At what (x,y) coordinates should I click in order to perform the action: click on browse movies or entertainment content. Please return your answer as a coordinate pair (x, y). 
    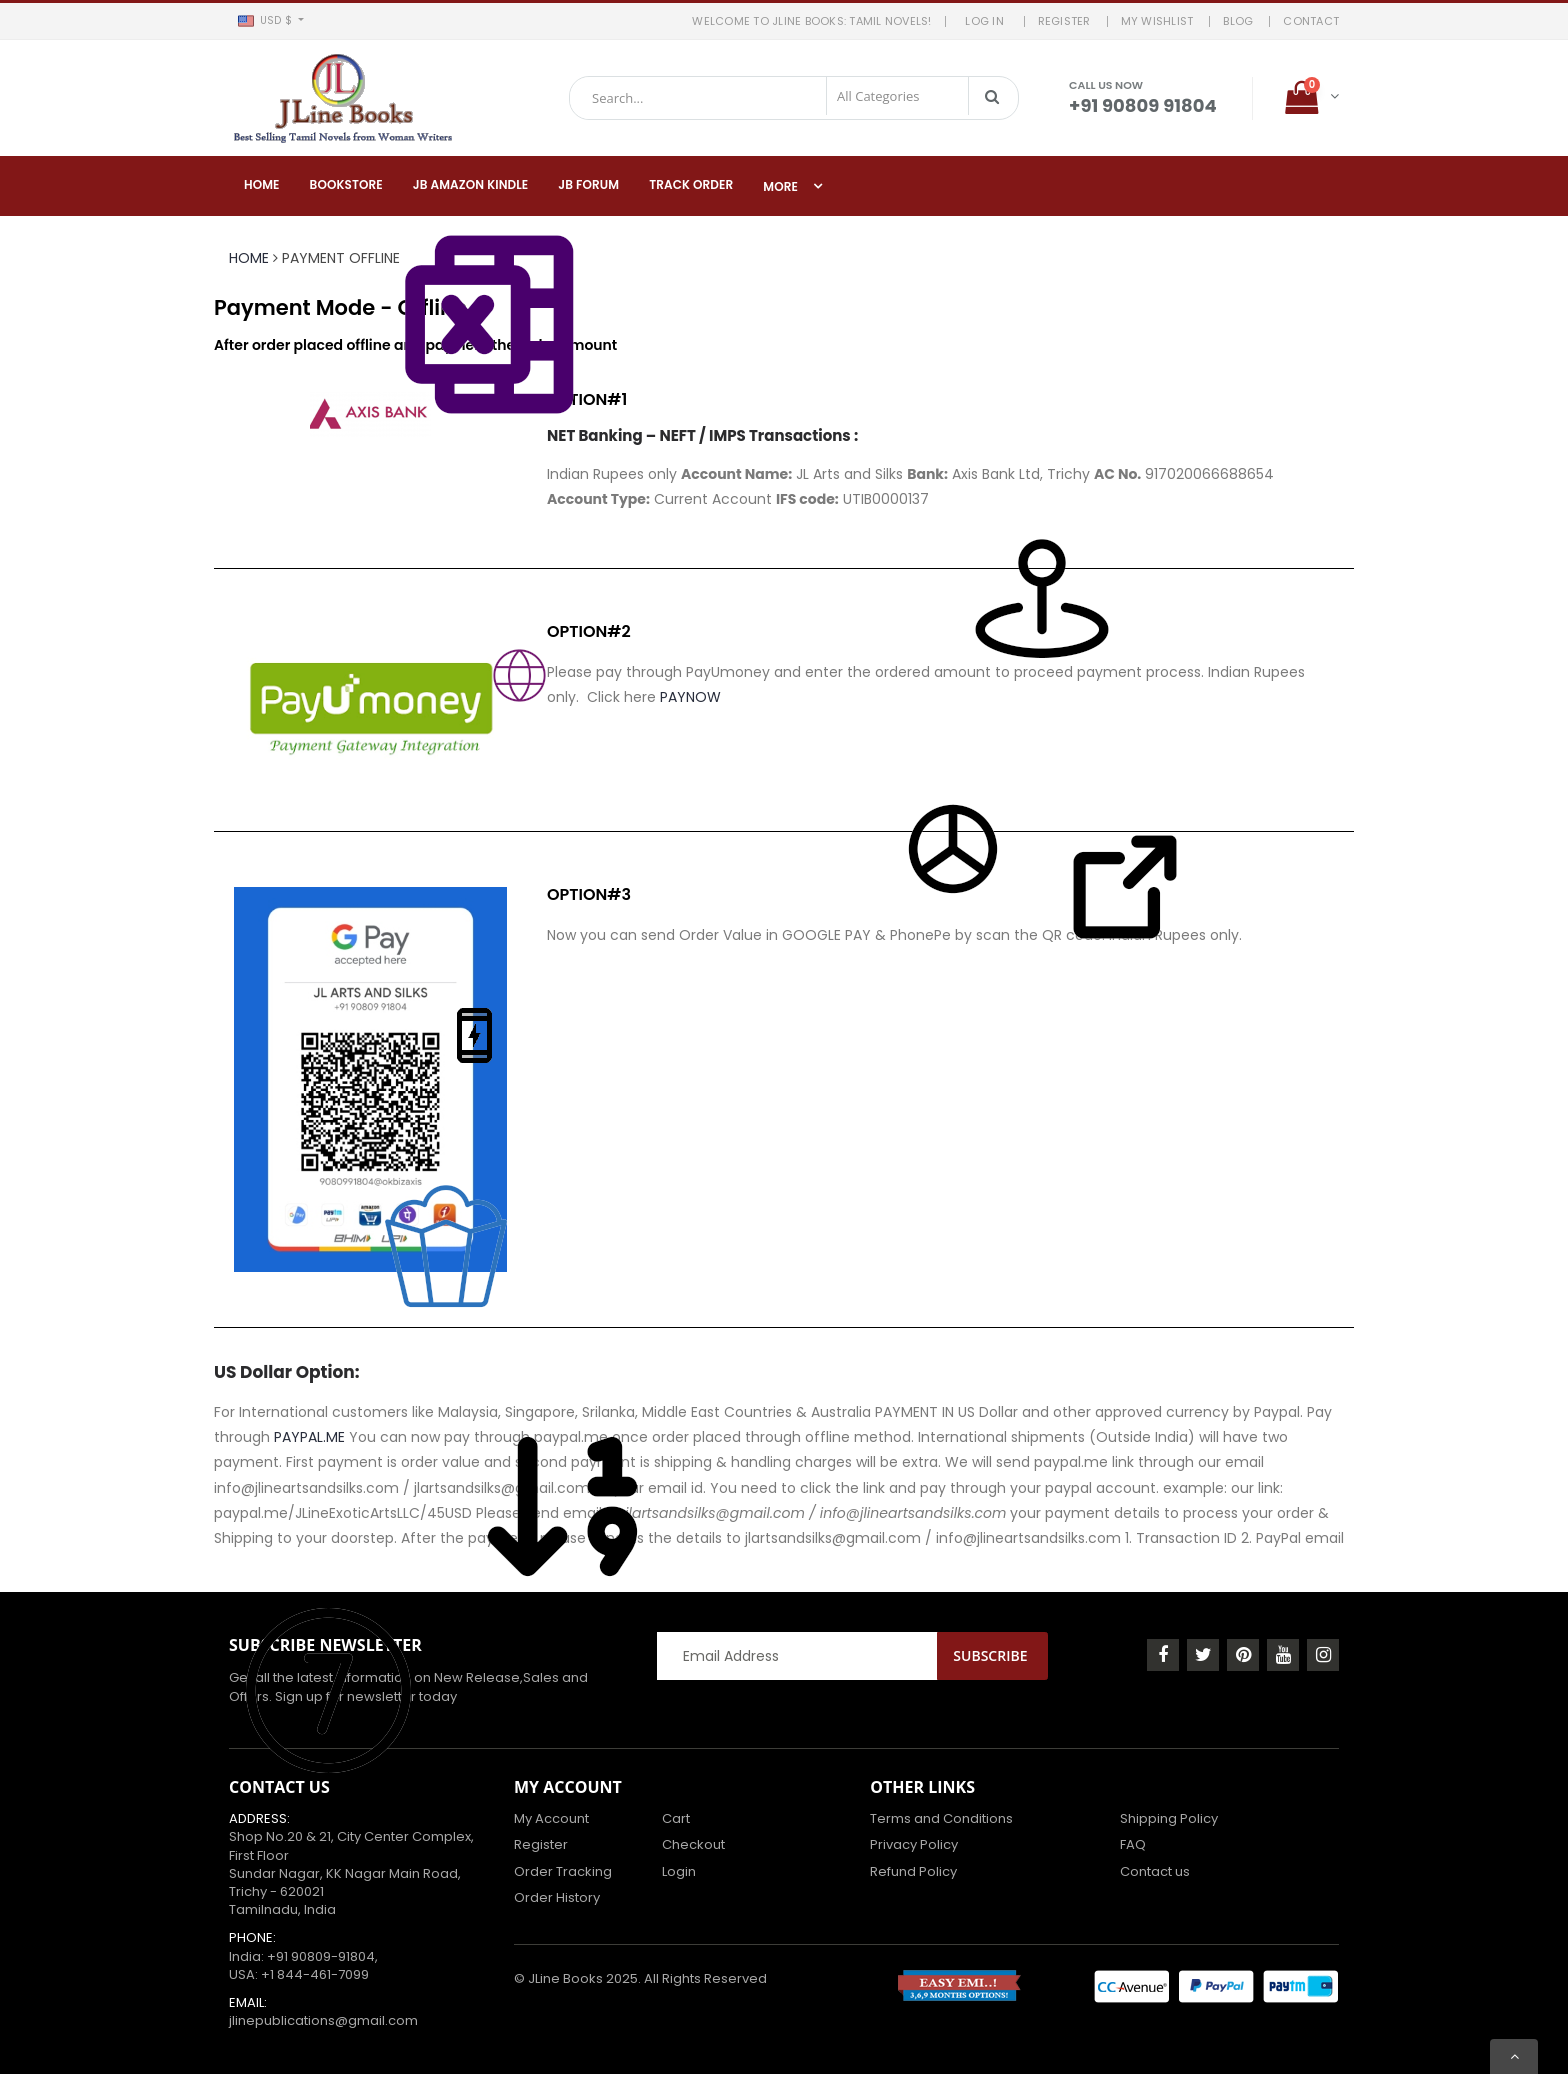
    Looking at the image, I should click on (446, 1251).